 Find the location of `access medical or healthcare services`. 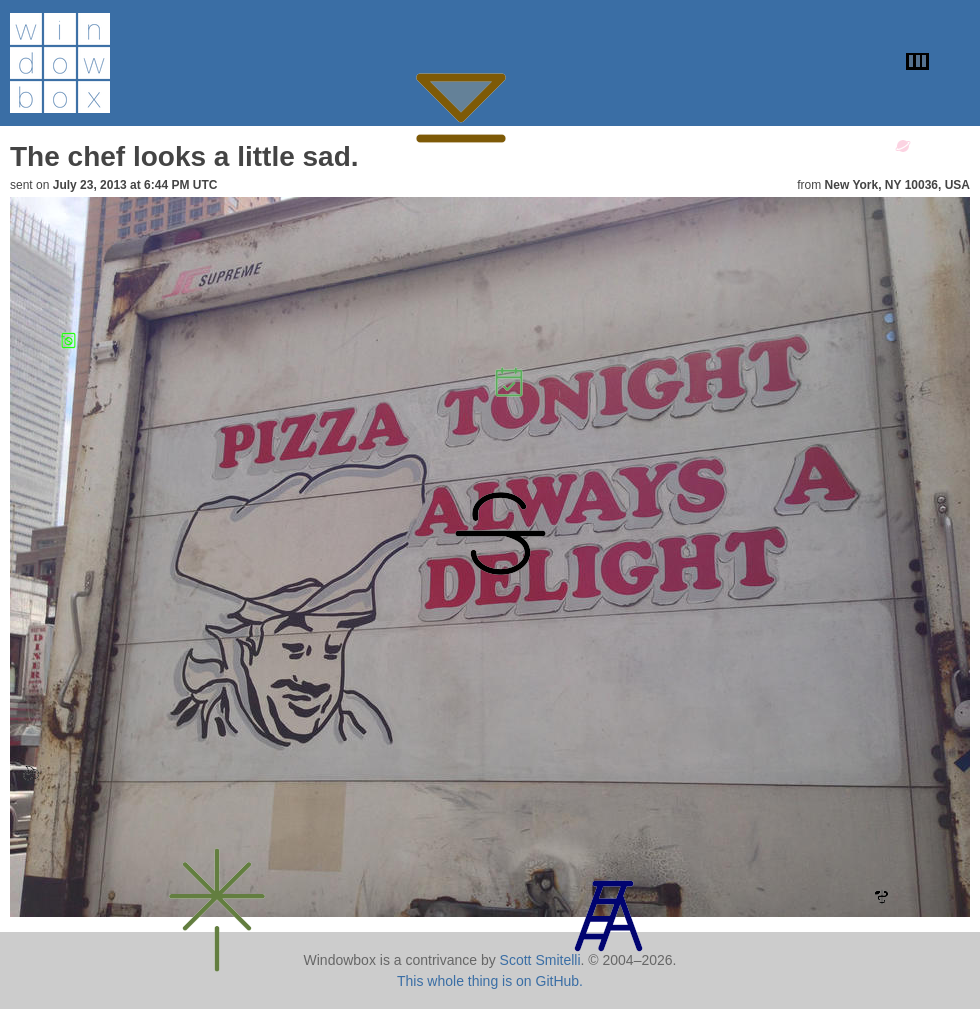

access medical or healthcare services is located at coordinates (882, 897).